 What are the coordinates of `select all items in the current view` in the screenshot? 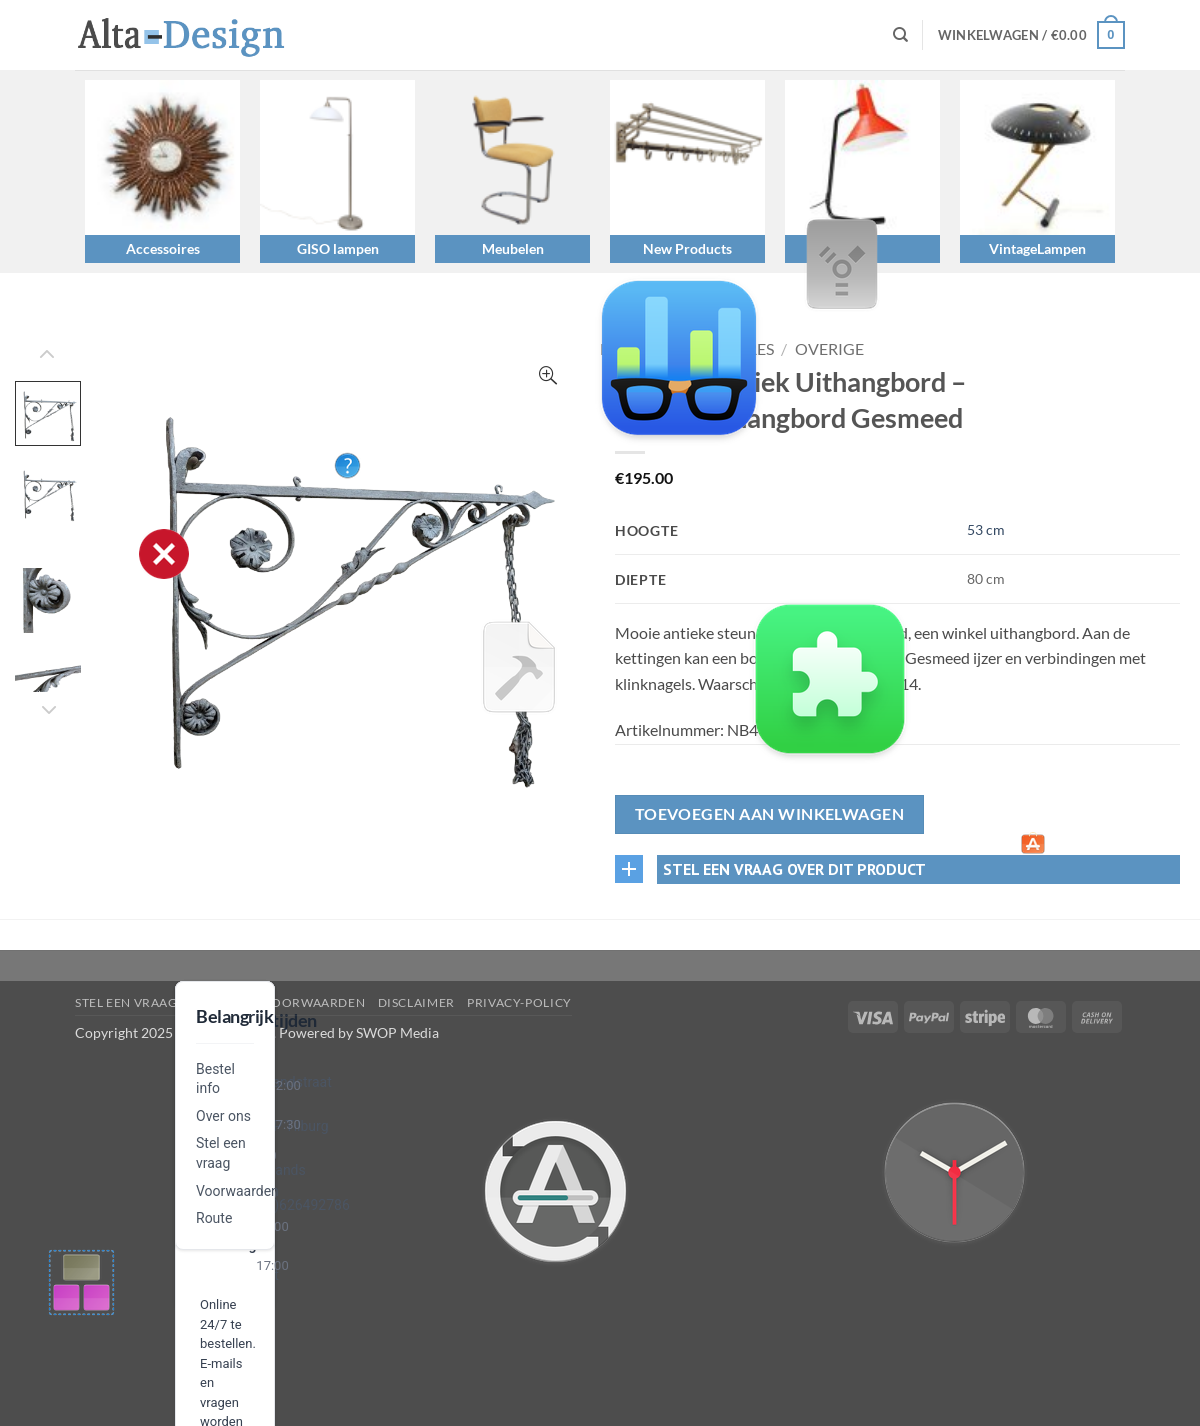 It's located at (81, 1282).